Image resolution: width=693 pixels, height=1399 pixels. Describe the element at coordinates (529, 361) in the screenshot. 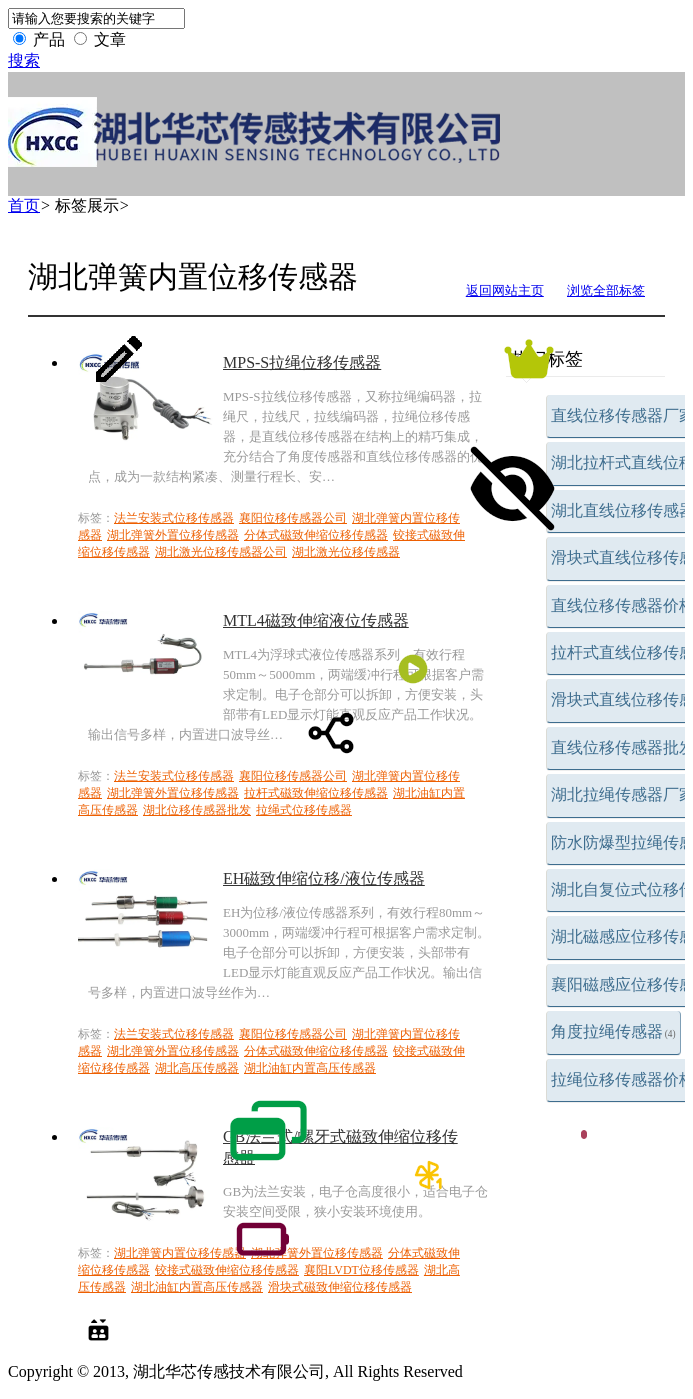

I see `indicates premium or VIP membership status` at that location.